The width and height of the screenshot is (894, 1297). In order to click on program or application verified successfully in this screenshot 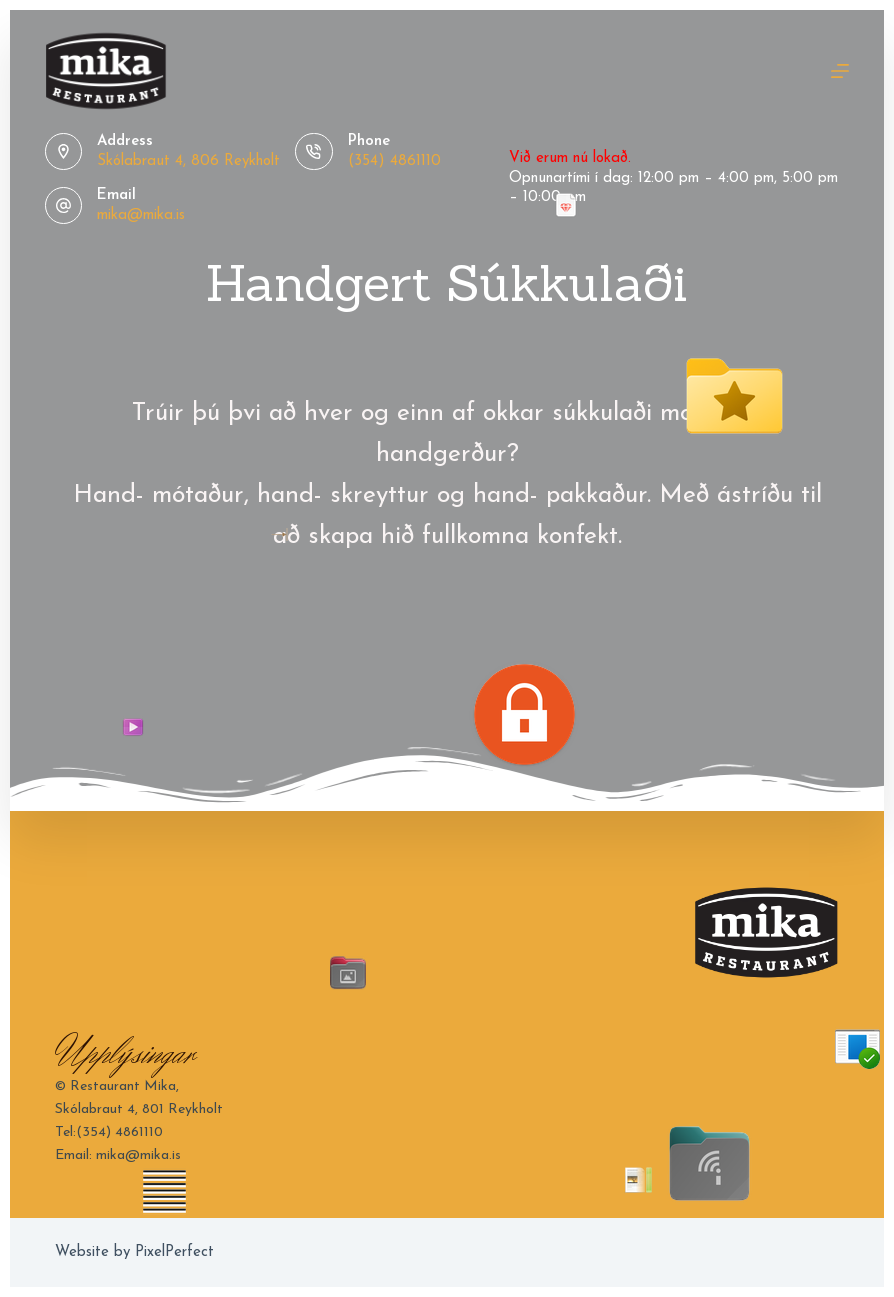, I will do `click(857, 1046)`.